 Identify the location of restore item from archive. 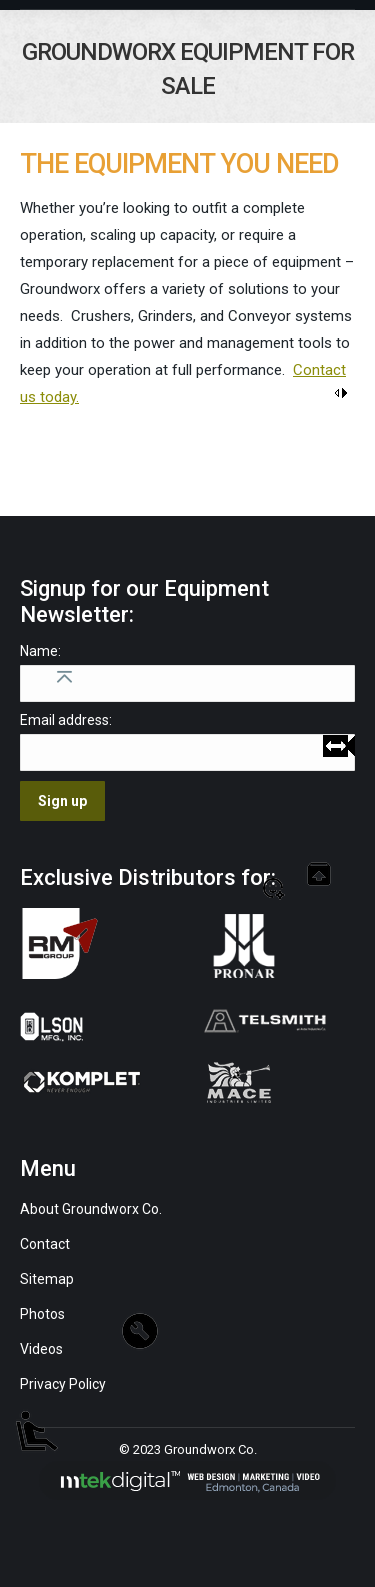
(319, 874).